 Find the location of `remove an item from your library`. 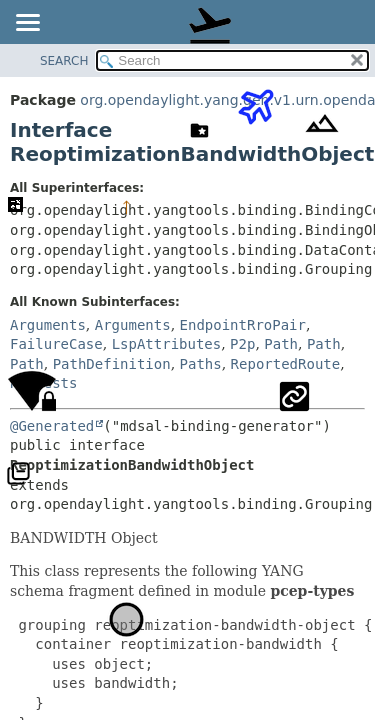

remove an item from your library is located at coordinates (18, 473).